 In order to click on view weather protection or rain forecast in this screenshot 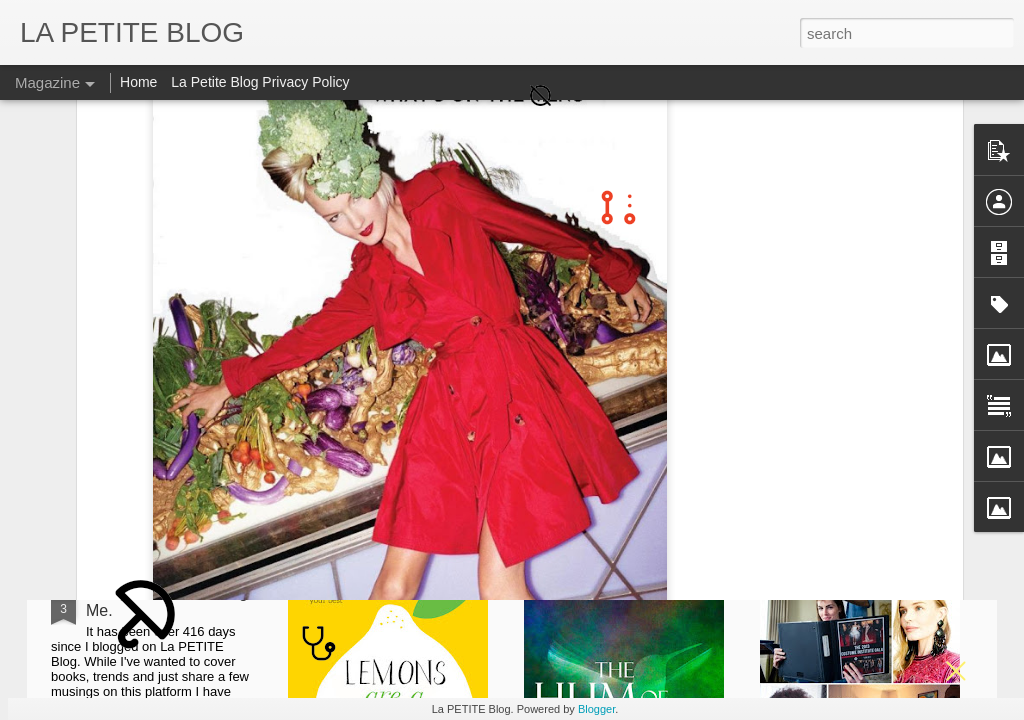, I will do `click(144, 610)`.